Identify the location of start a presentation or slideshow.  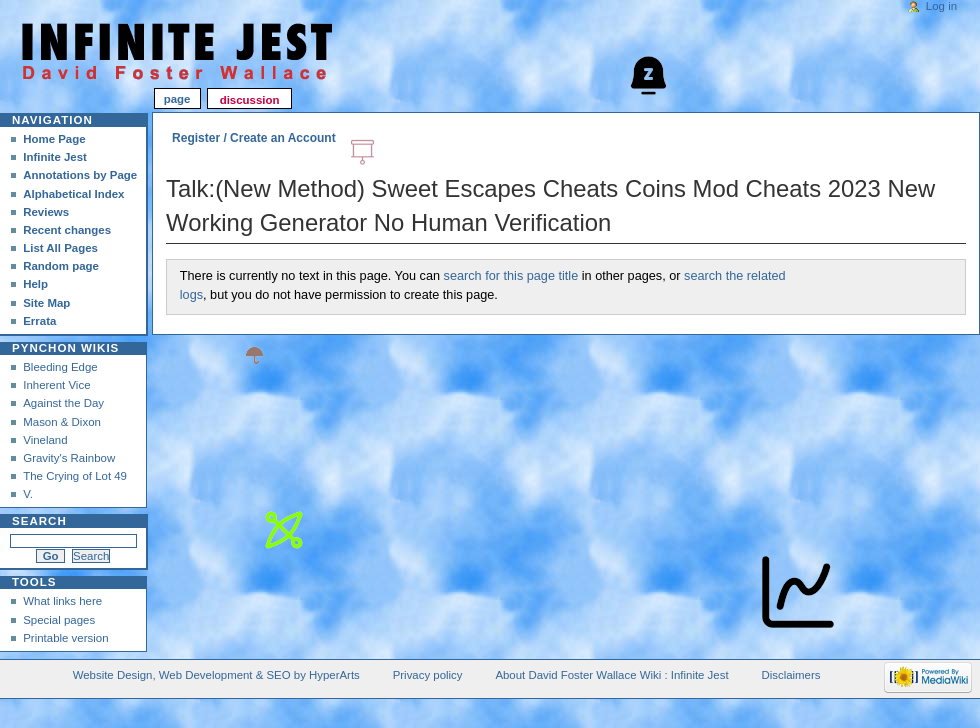
(362, 150).